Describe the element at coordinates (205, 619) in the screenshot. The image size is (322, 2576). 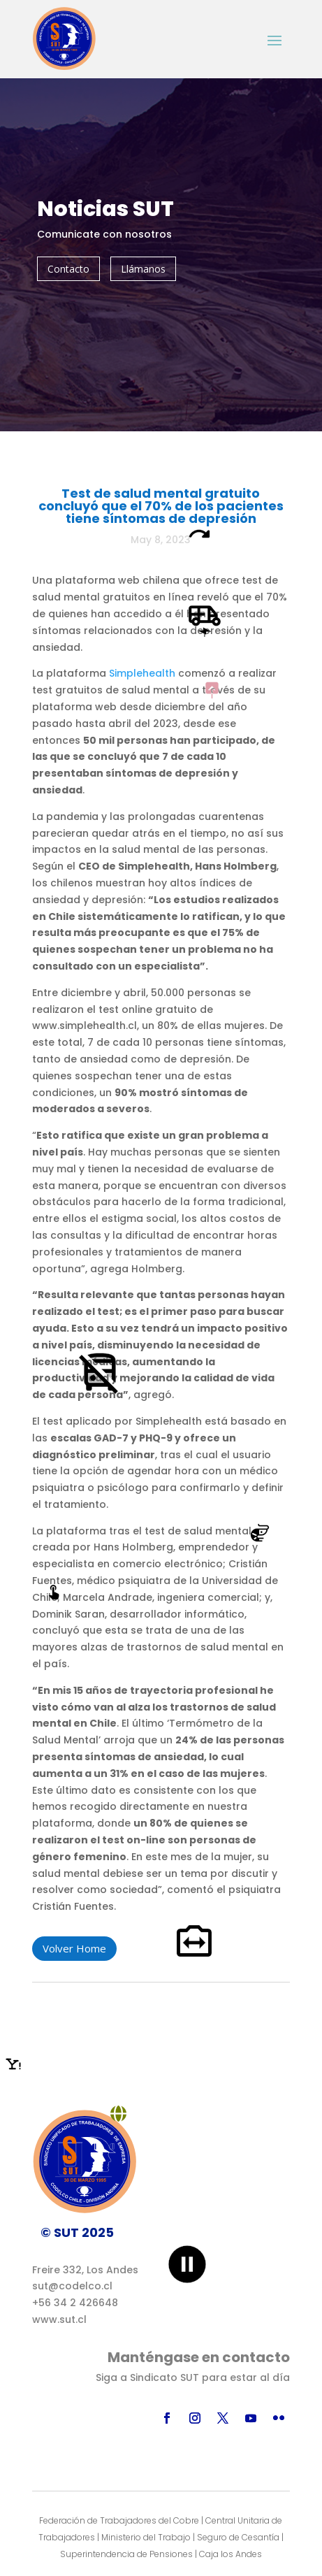
I see `select electric rickshaw as transportation option` at that location.